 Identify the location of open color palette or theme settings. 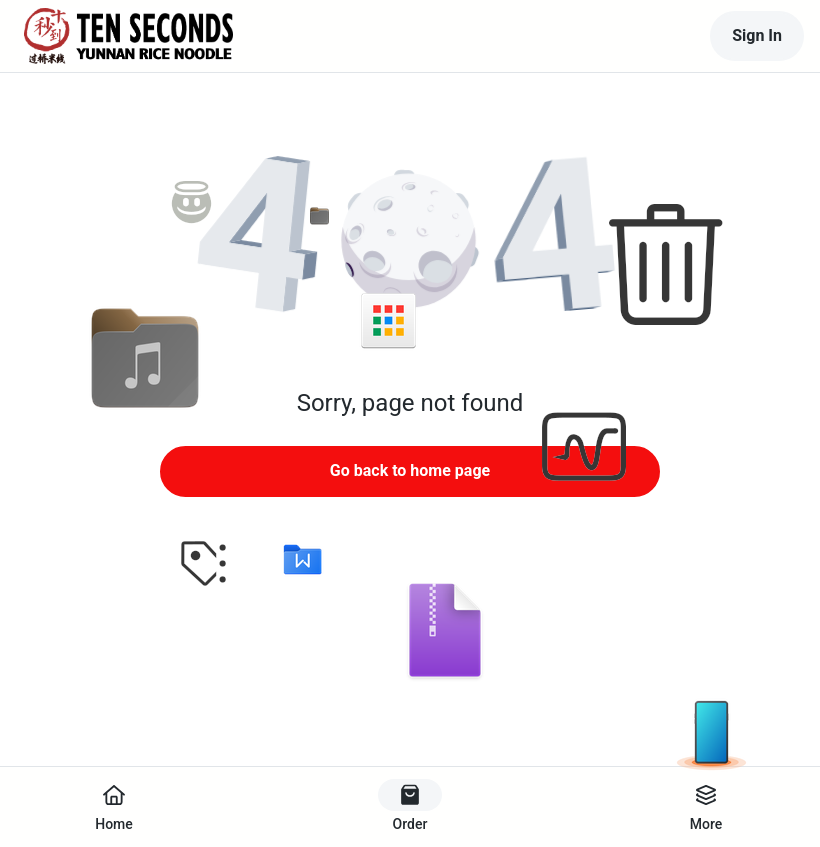
(388, 320).